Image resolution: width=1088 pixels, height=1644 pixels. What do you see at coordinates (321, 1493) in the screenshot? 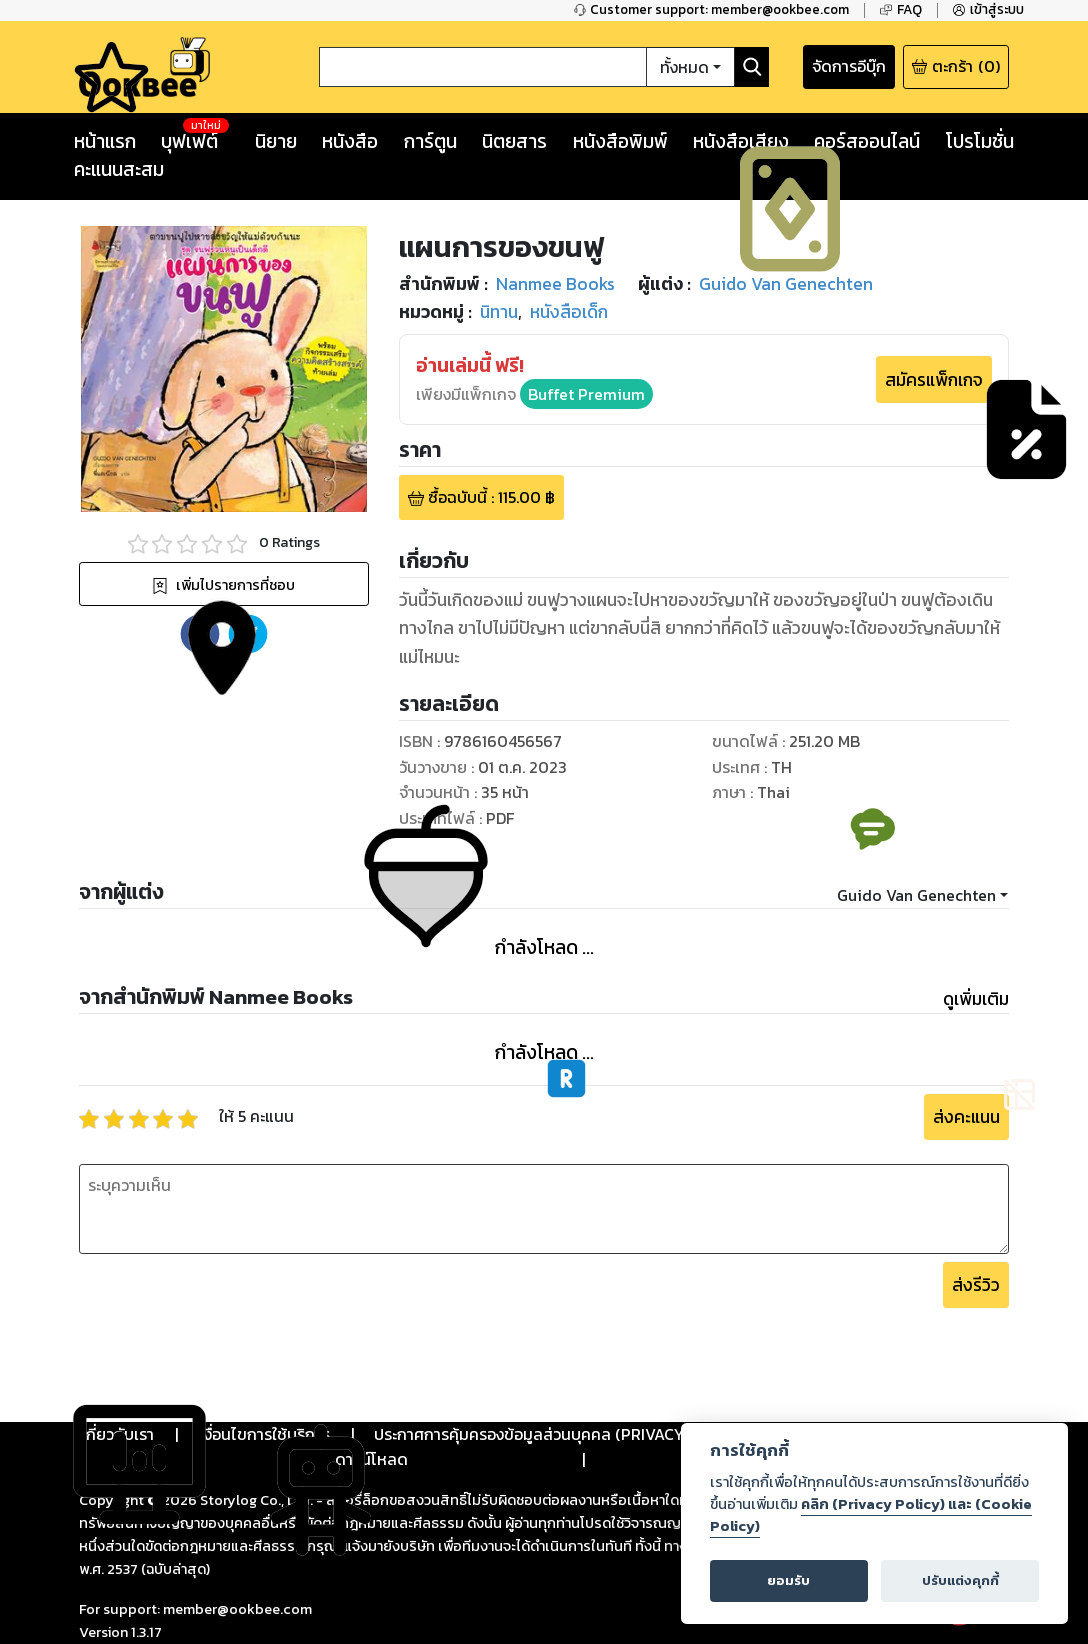
I see `access AI assistant or chatbot` at bounding box center [321, 1493].